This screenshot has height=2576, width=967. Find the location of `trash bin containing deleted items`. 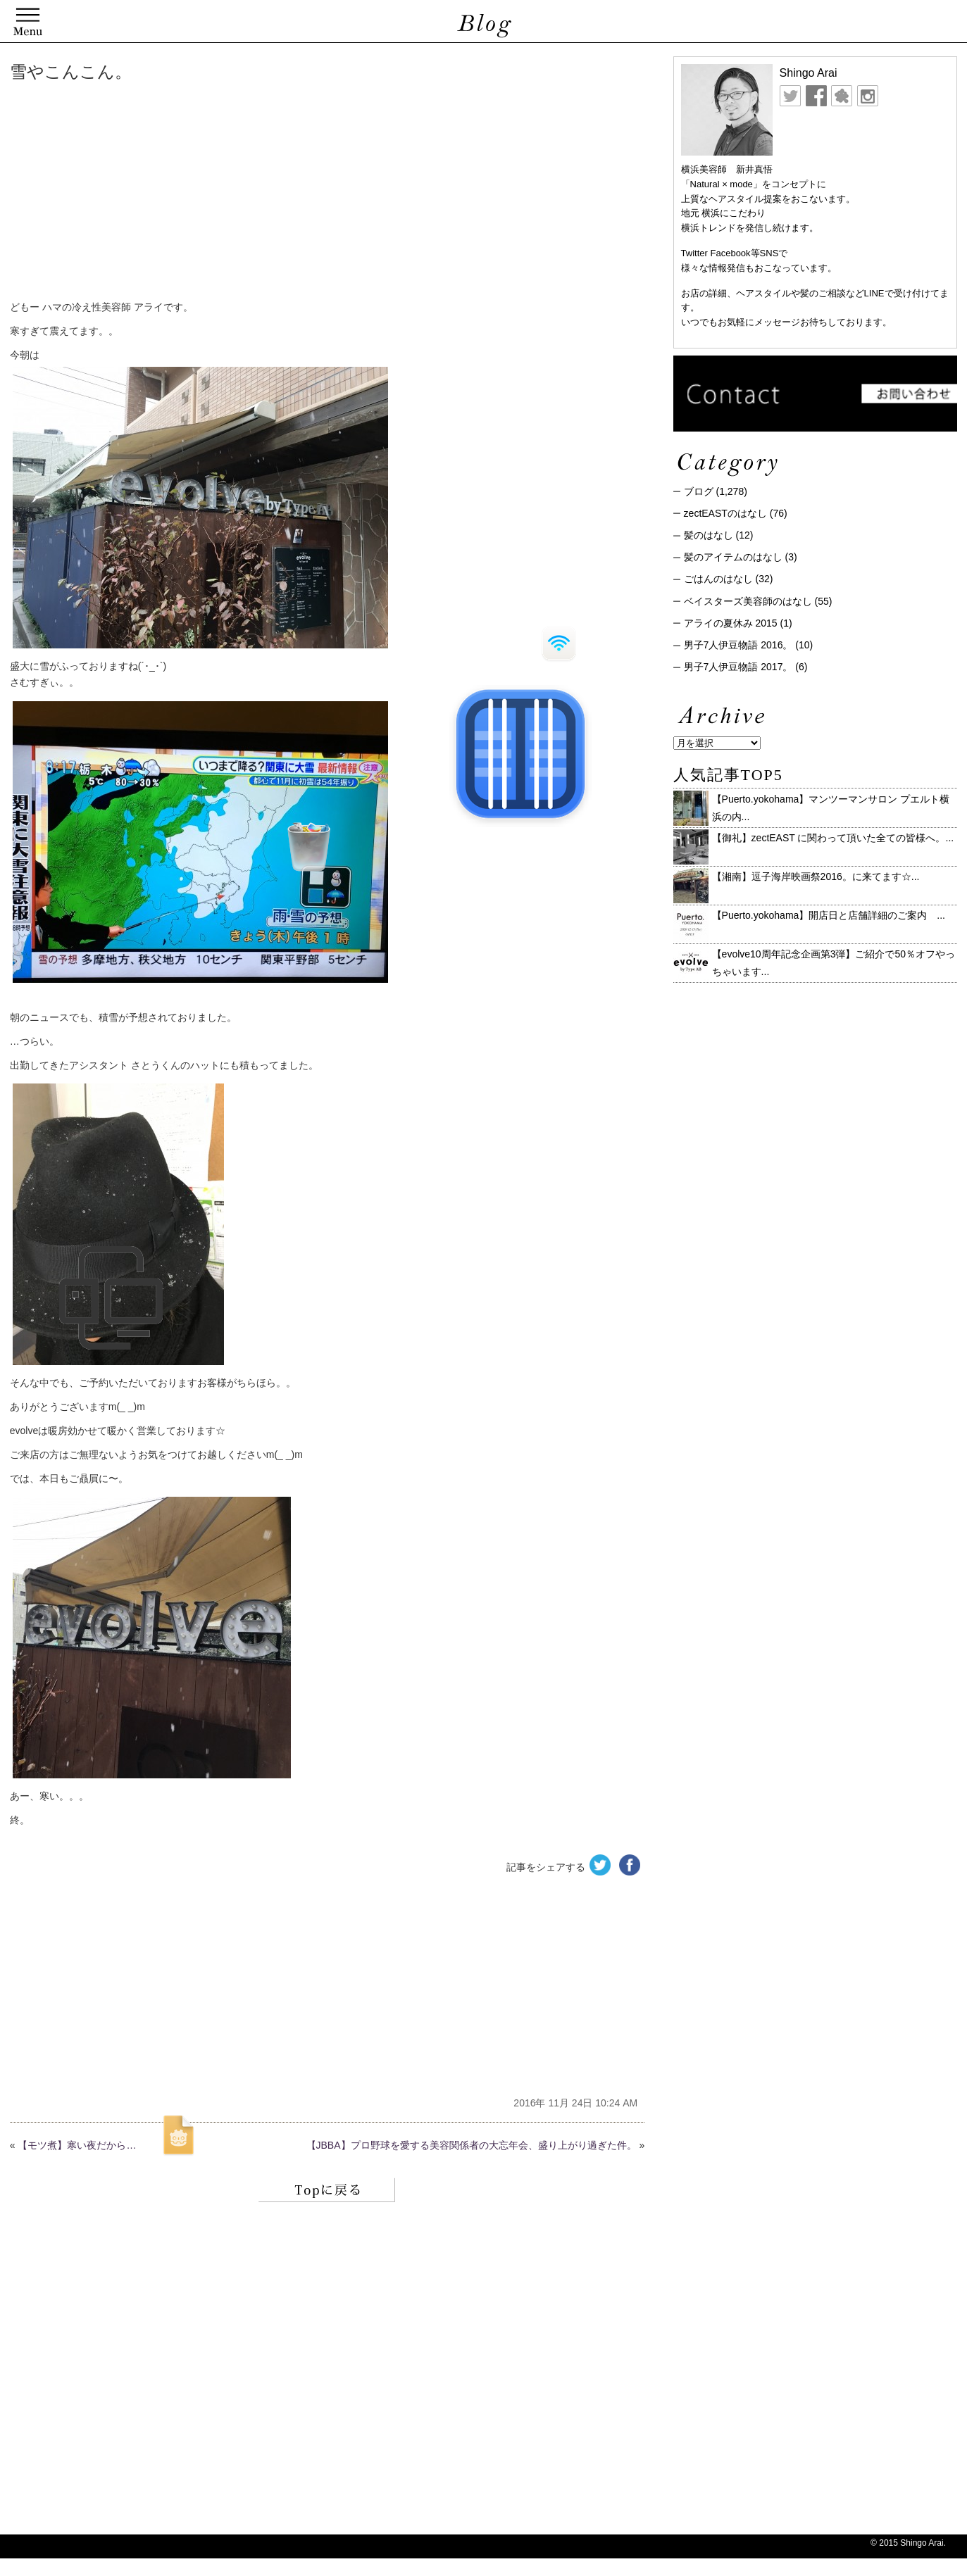

trash bin containing deleted items is located at coordinates (308, 847).